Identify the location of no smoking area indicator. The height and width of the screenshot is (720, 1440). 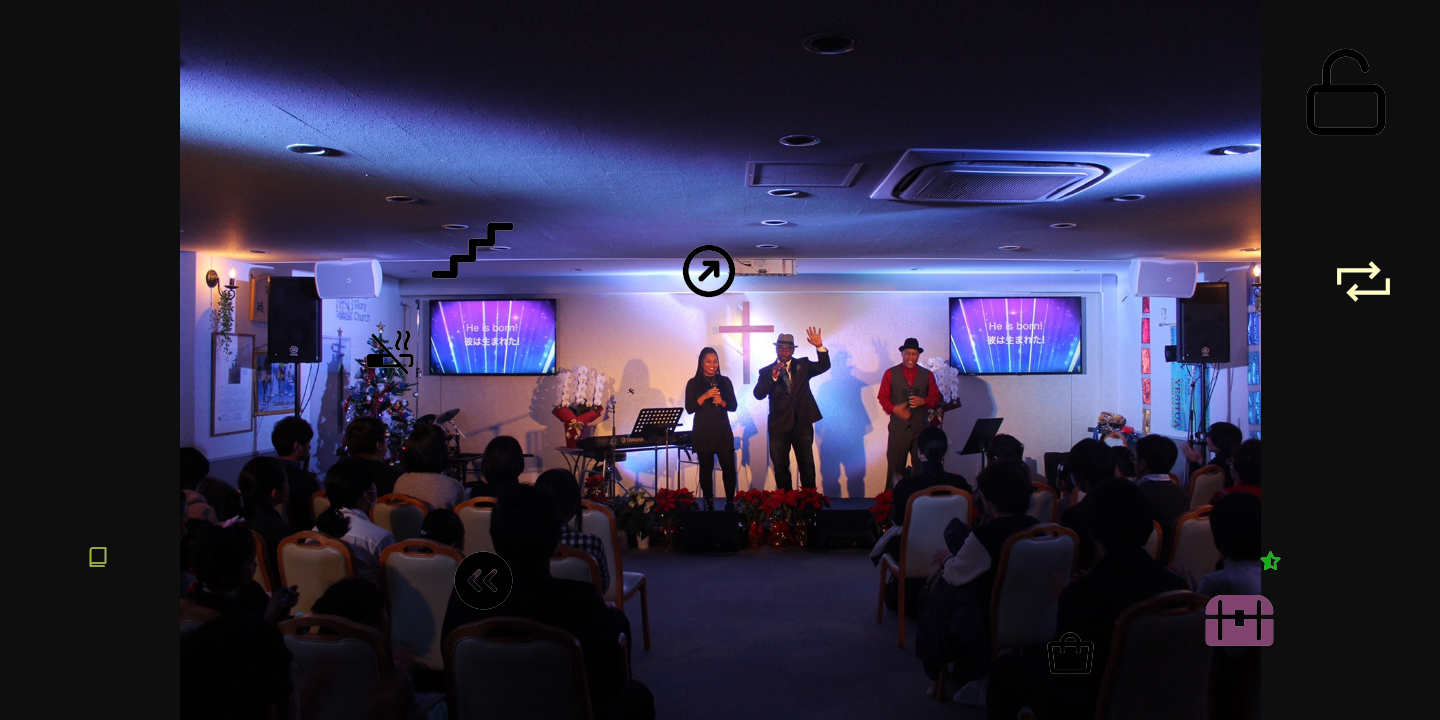
(390, 354).